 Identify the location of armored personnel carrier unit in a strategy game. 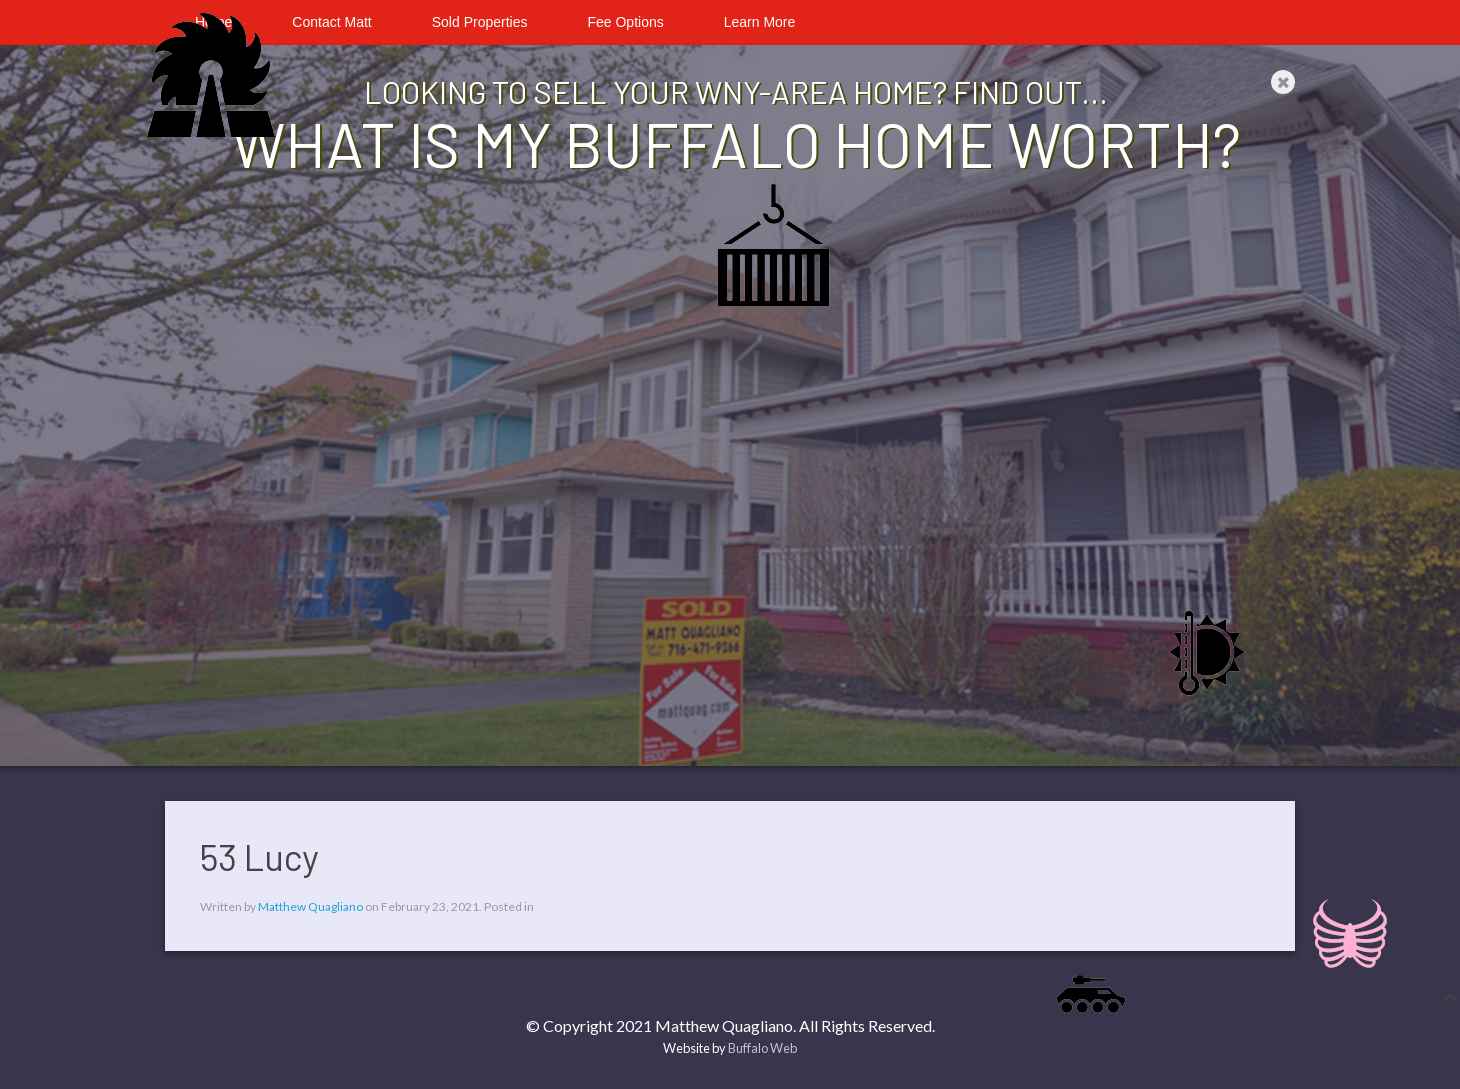
(1091, 994).